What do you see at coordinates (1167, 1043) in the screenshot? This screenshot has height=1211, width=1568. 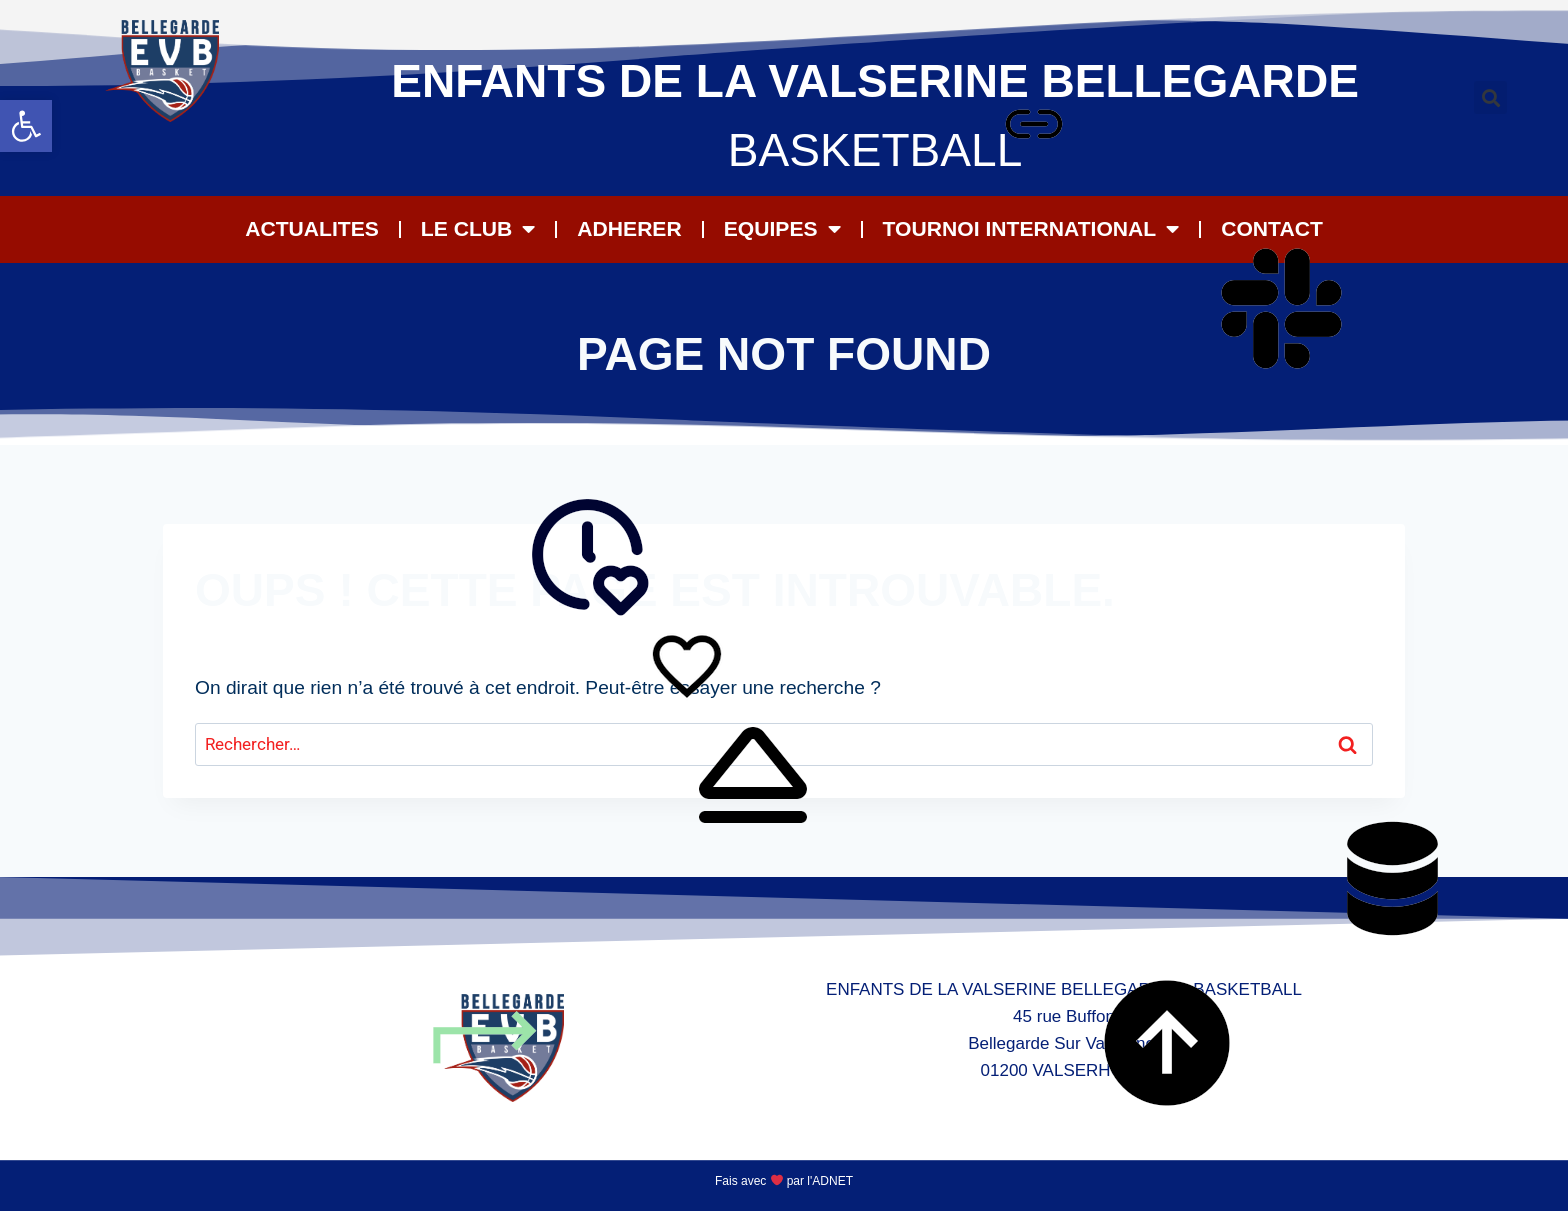 I see `scroll to top of page` at bounding box center [1167, 1043].